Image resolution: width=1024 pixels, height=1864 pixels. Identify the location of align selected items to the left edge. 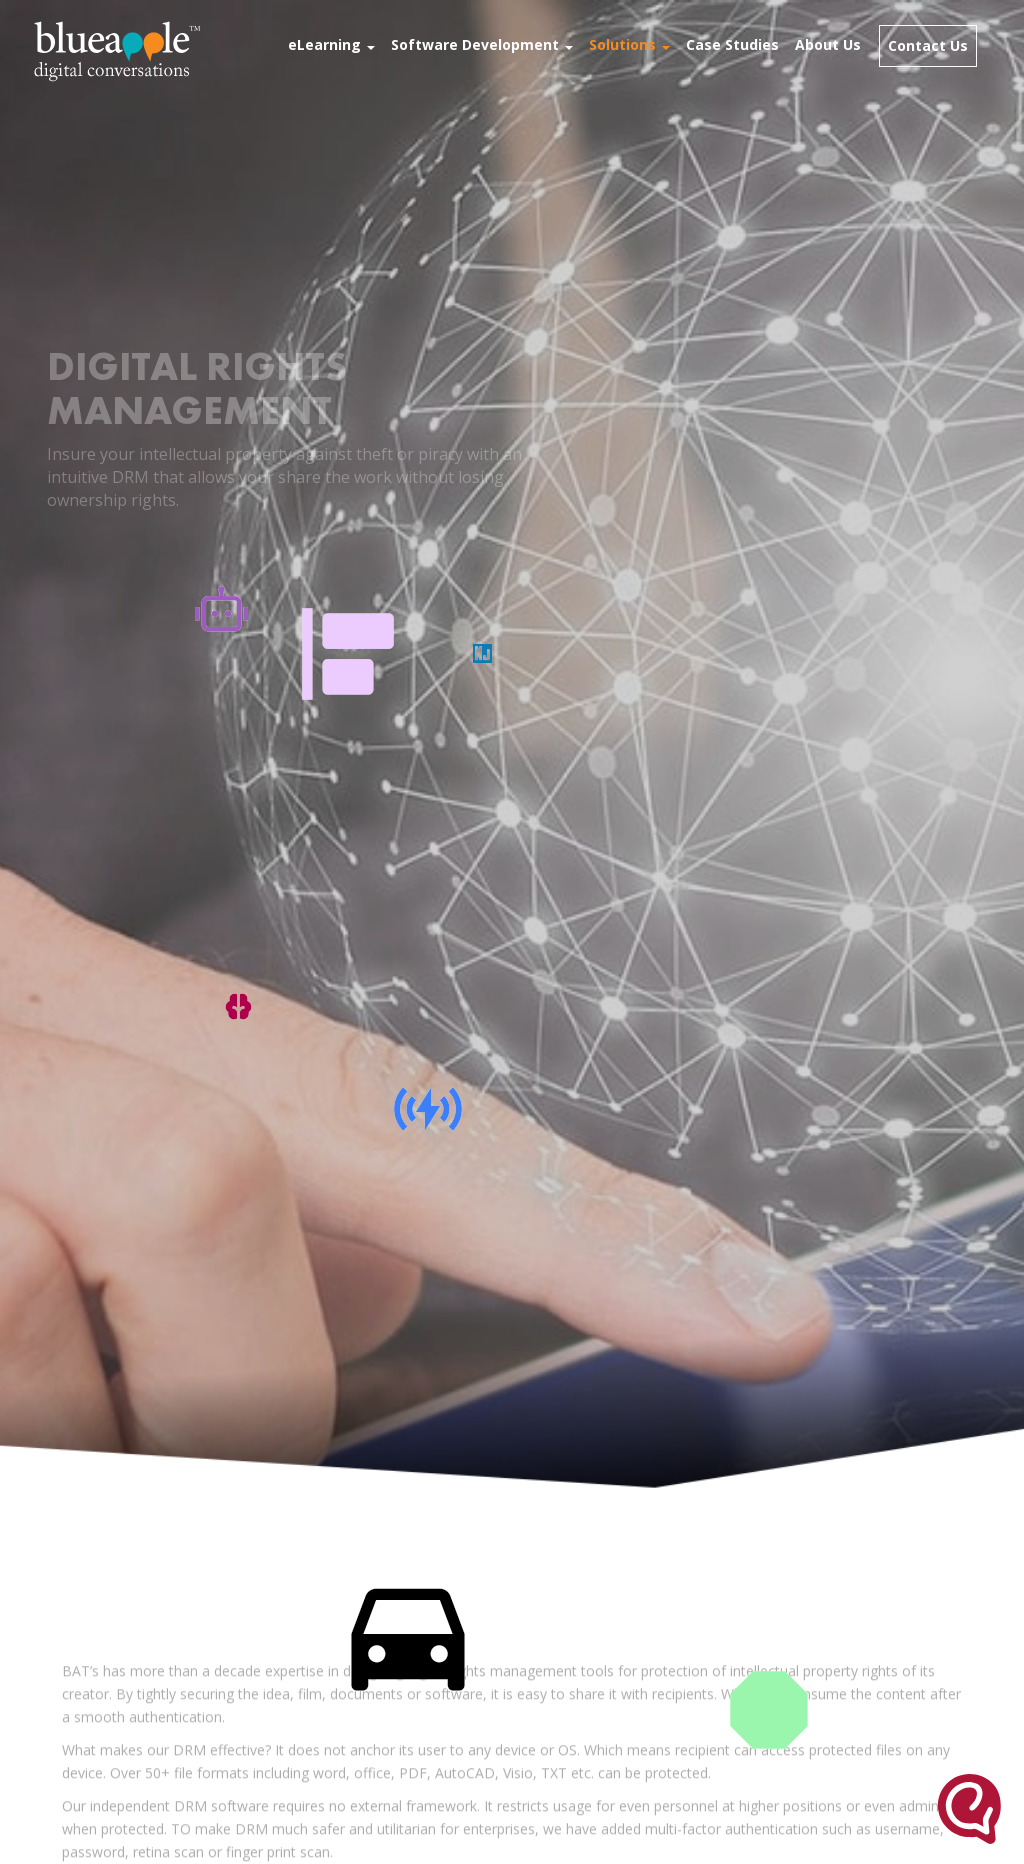
(348, 654).